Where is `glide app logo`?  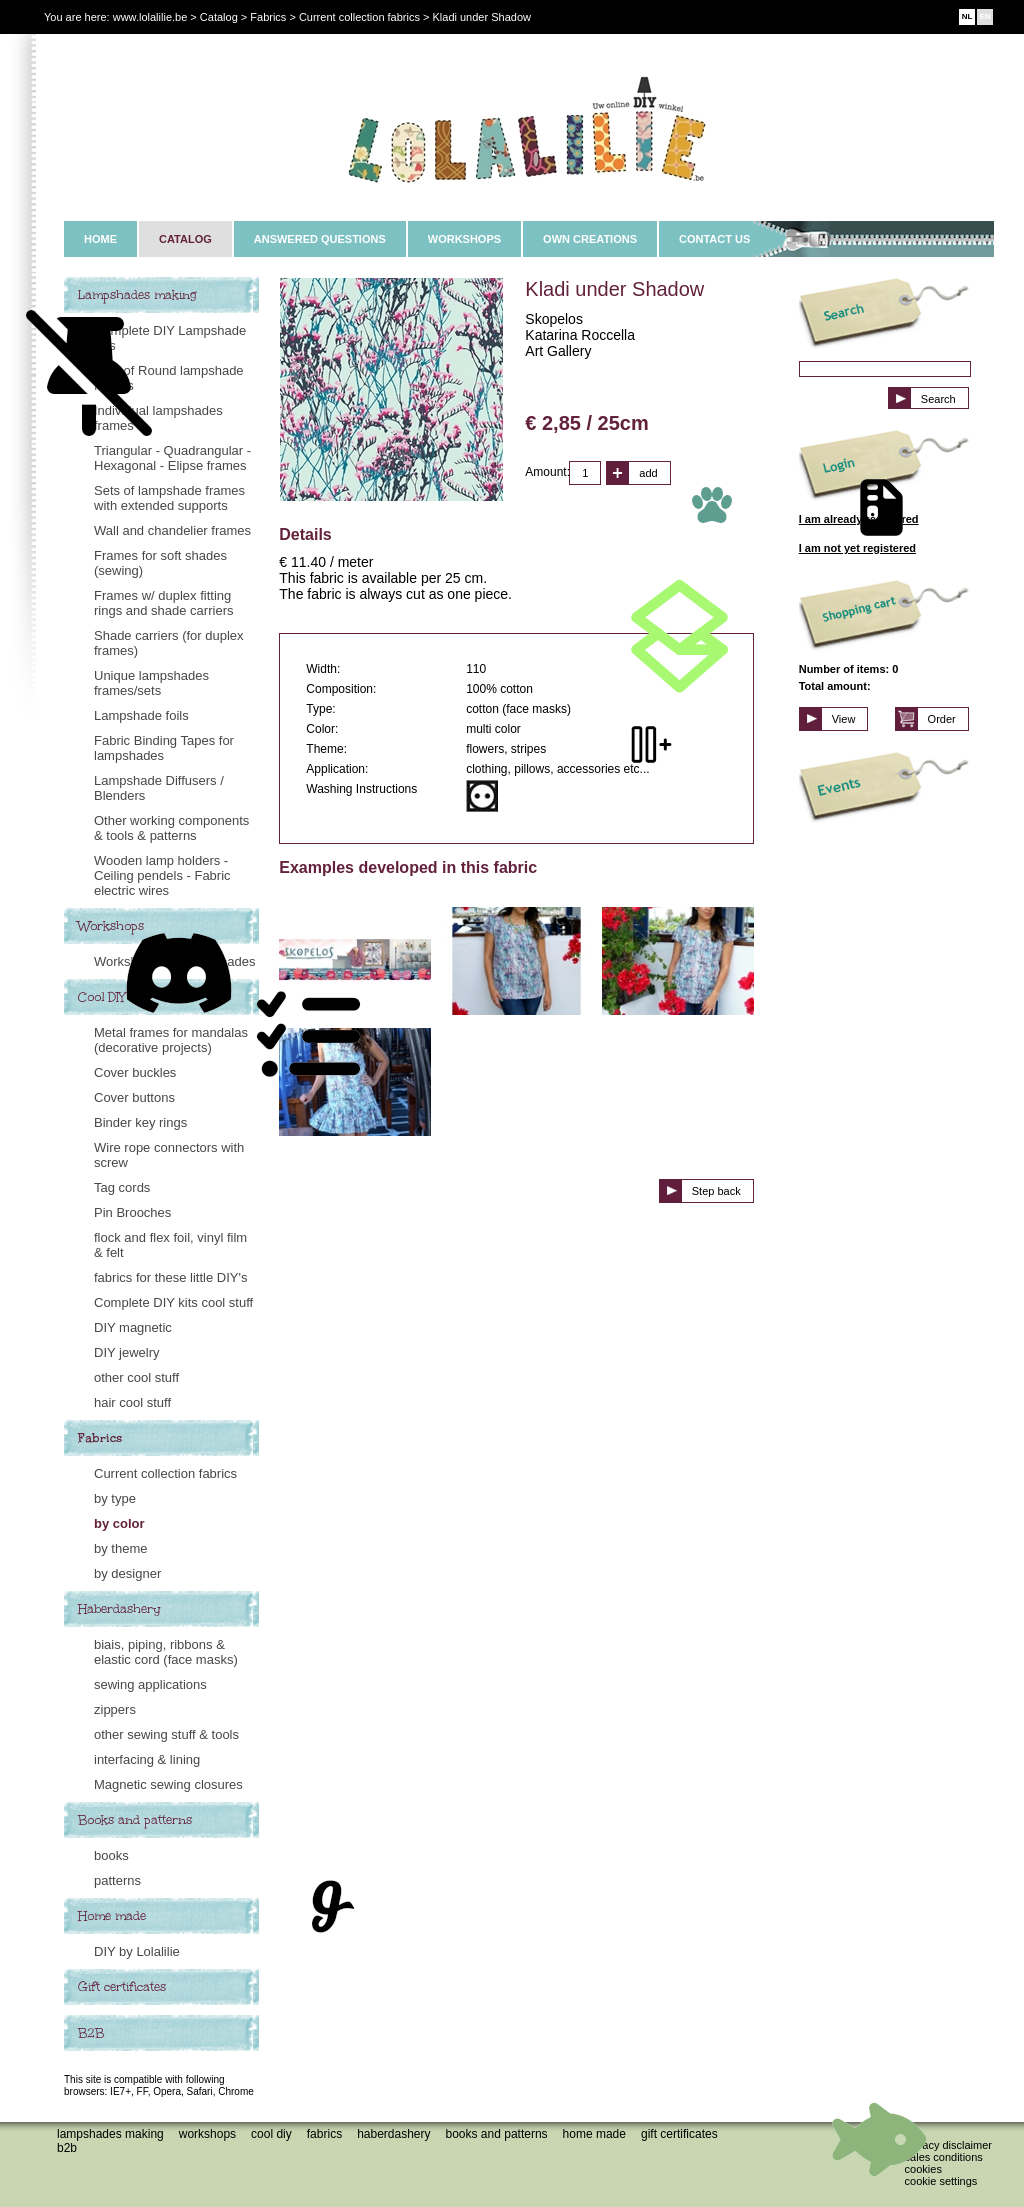 glide app logo is located at coordinates (331, 1906).